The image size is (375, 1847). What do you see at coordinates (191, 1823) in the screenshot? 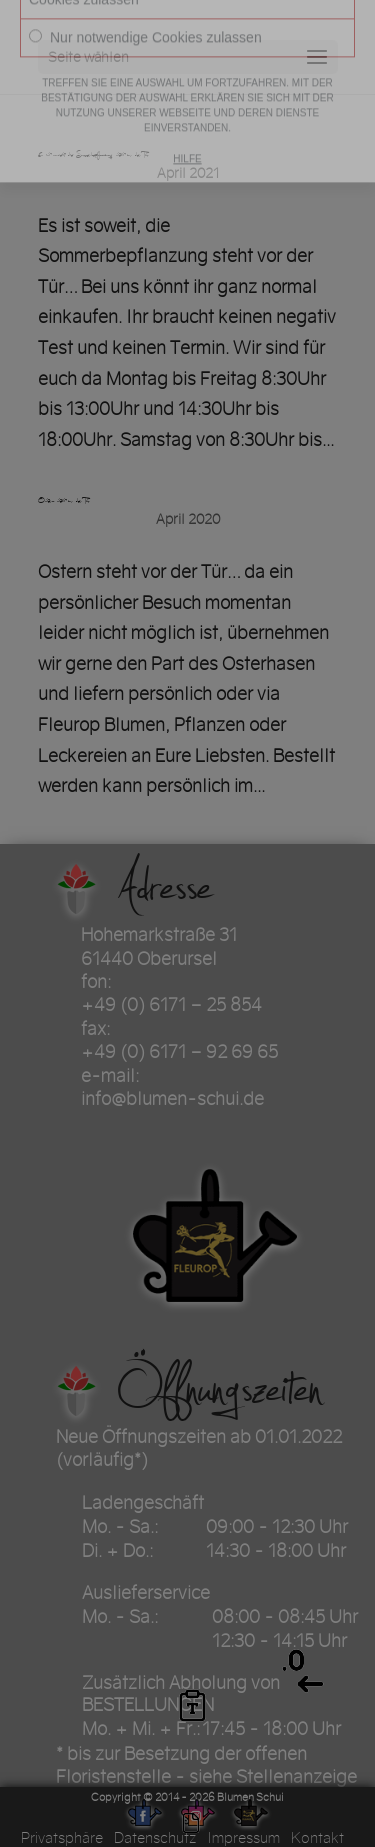
I see `open or view a file` at bounding box center [191, 1823].